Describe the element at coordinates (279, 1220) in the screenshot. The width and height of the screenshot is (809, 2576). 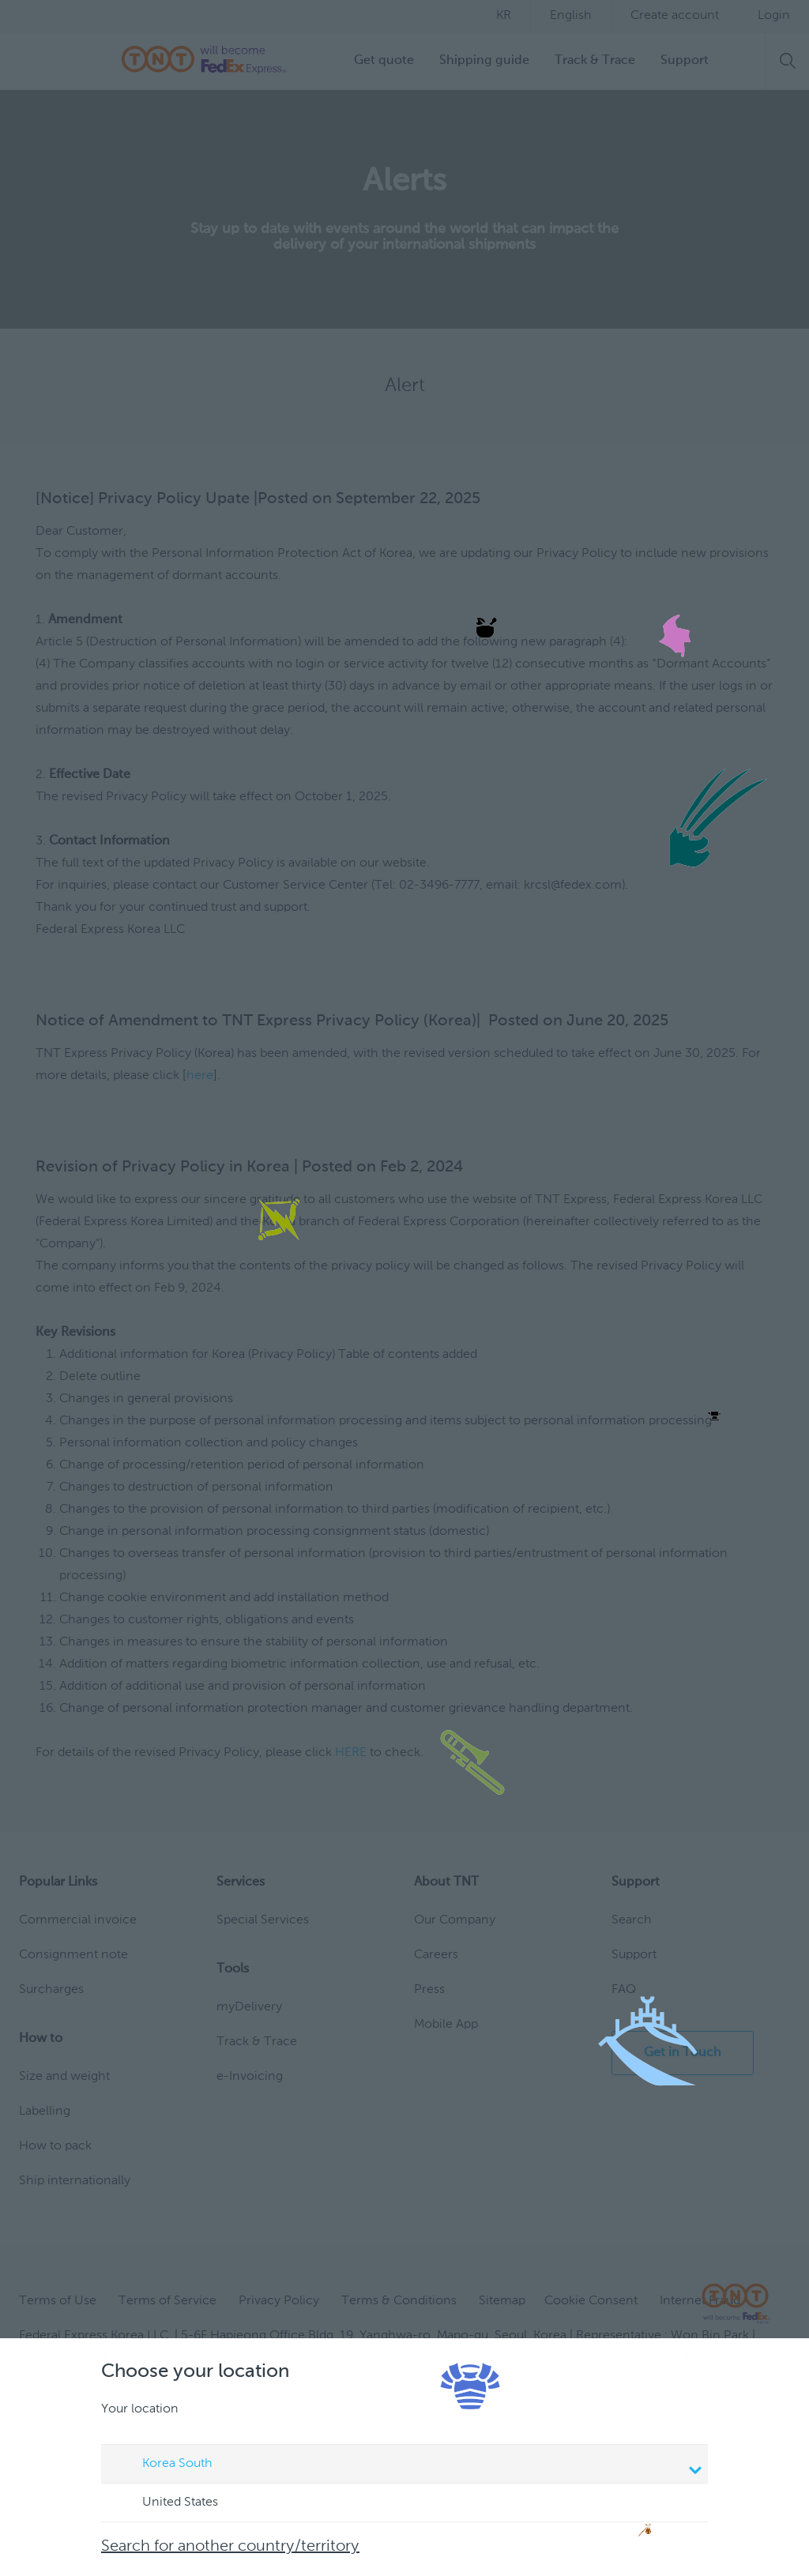
I see `equip lightning bow weapon` at that location.